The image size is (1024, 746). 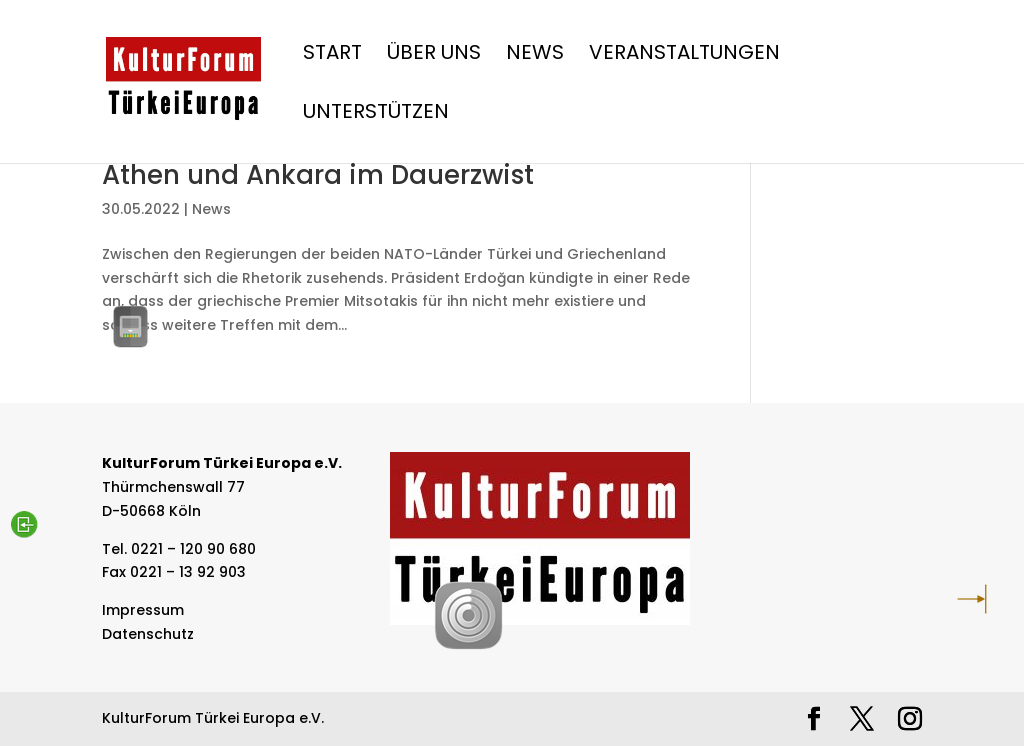 What do you see at coordinates (130, 326) in the screenshot?
I see `nintendo 64 game ROM file` at bounding box center [130, 326].